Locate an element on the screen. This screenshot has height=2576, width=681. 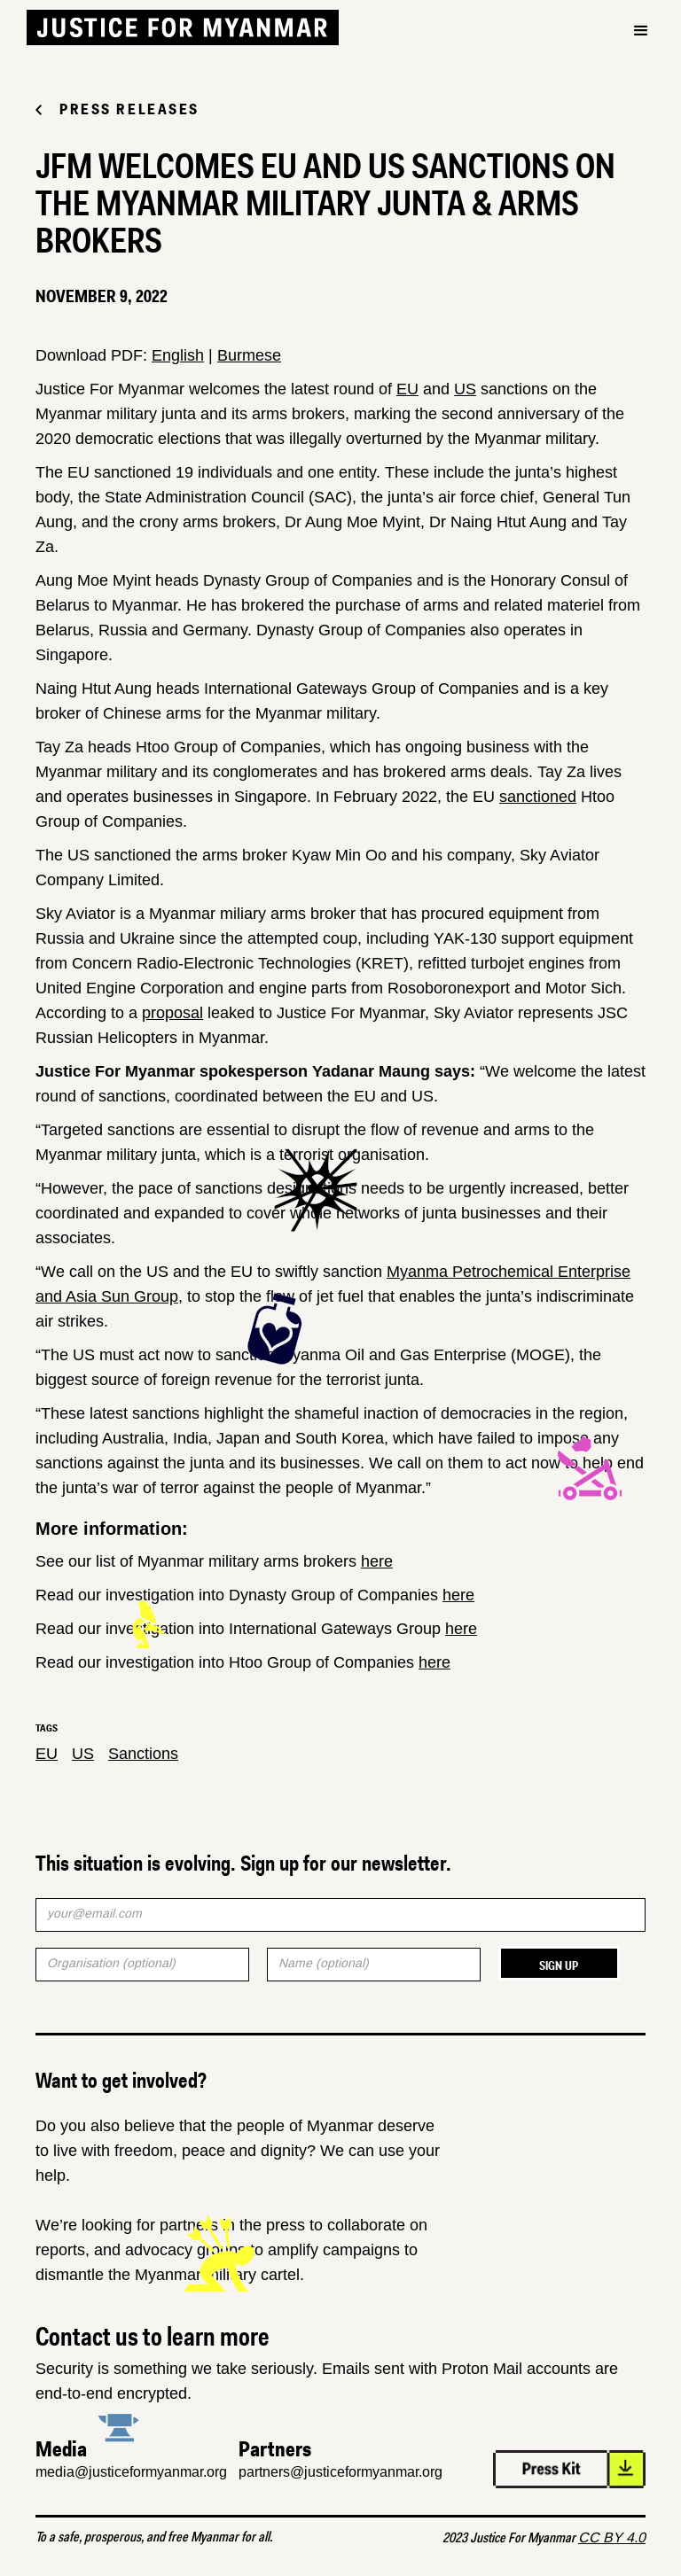
indicates defeated enemy or fallen character is located at coordinates (219, 2253).